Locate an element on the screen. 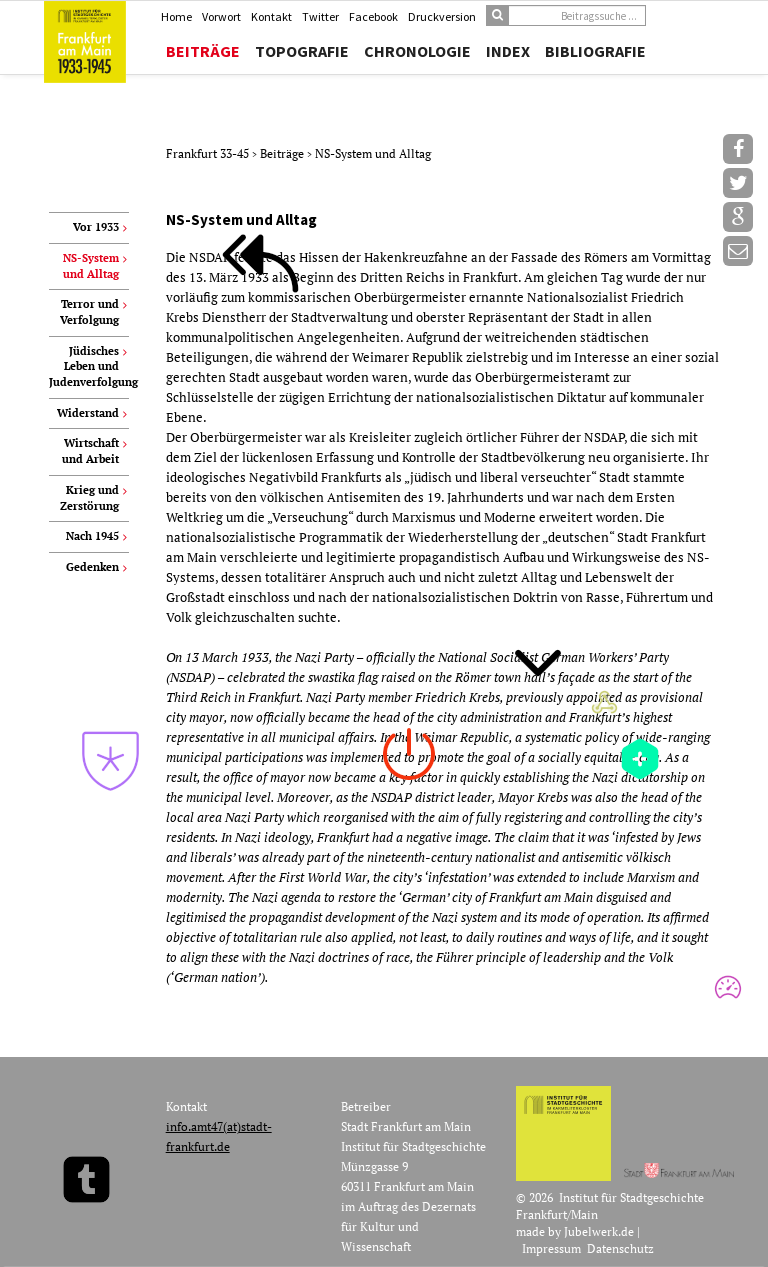 The image size is (768, 1267). add a new item or module is located at coordinates (640, 759).